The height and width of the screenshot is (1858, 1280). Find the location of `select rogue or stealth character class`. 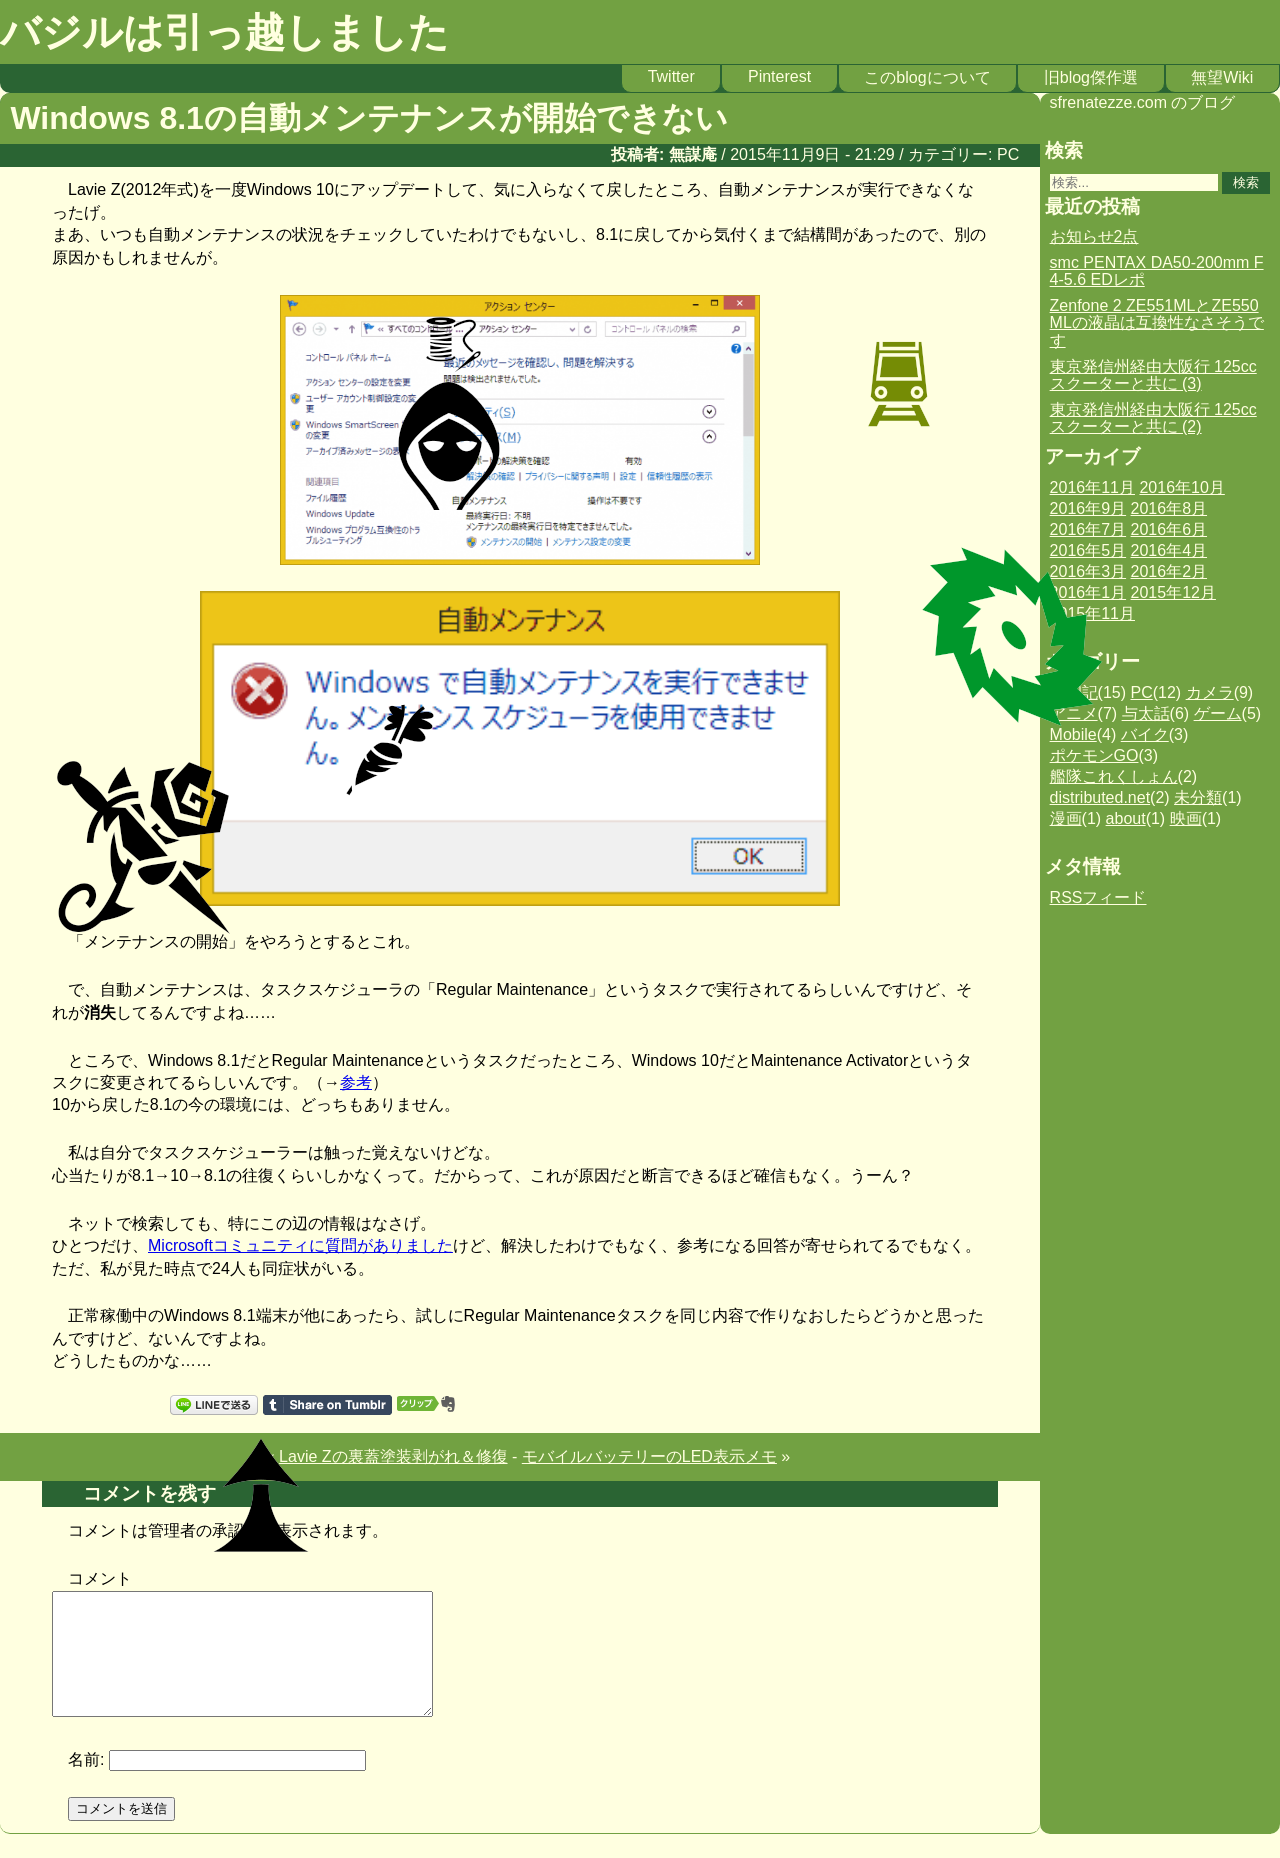

select rogue or stealth character class is located at coordinates (449, 446).